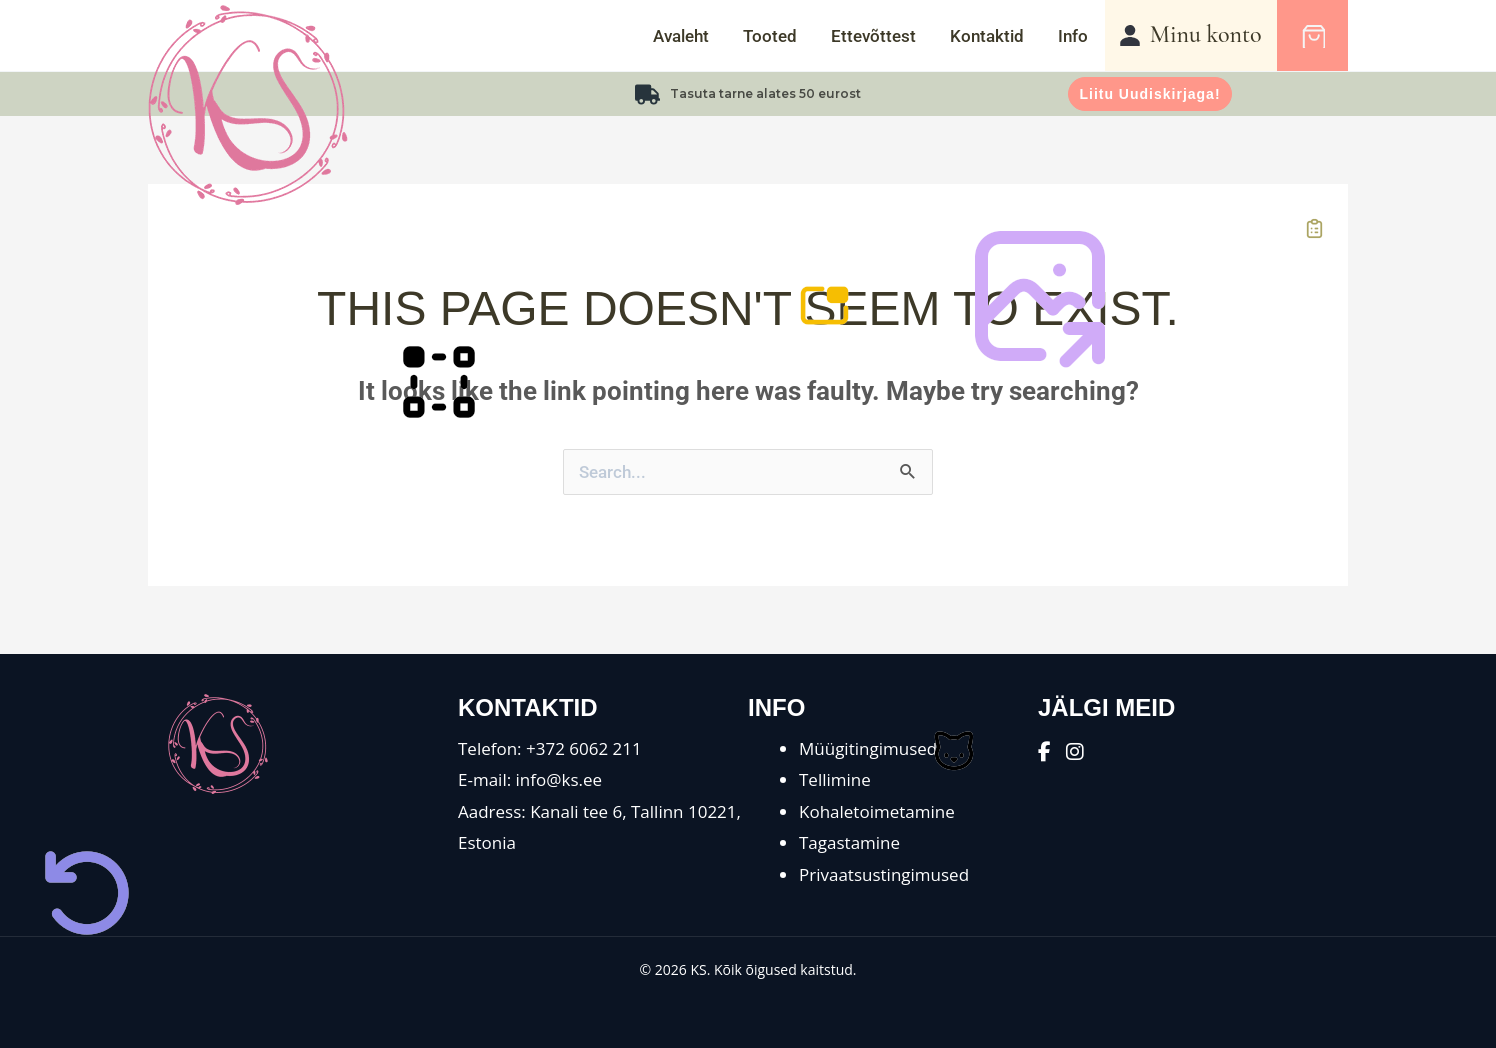  Describe the element at coordinates (824, 305) in the screenshot. I see `enable picture-in-picture mode at the top of the screen` at that location.